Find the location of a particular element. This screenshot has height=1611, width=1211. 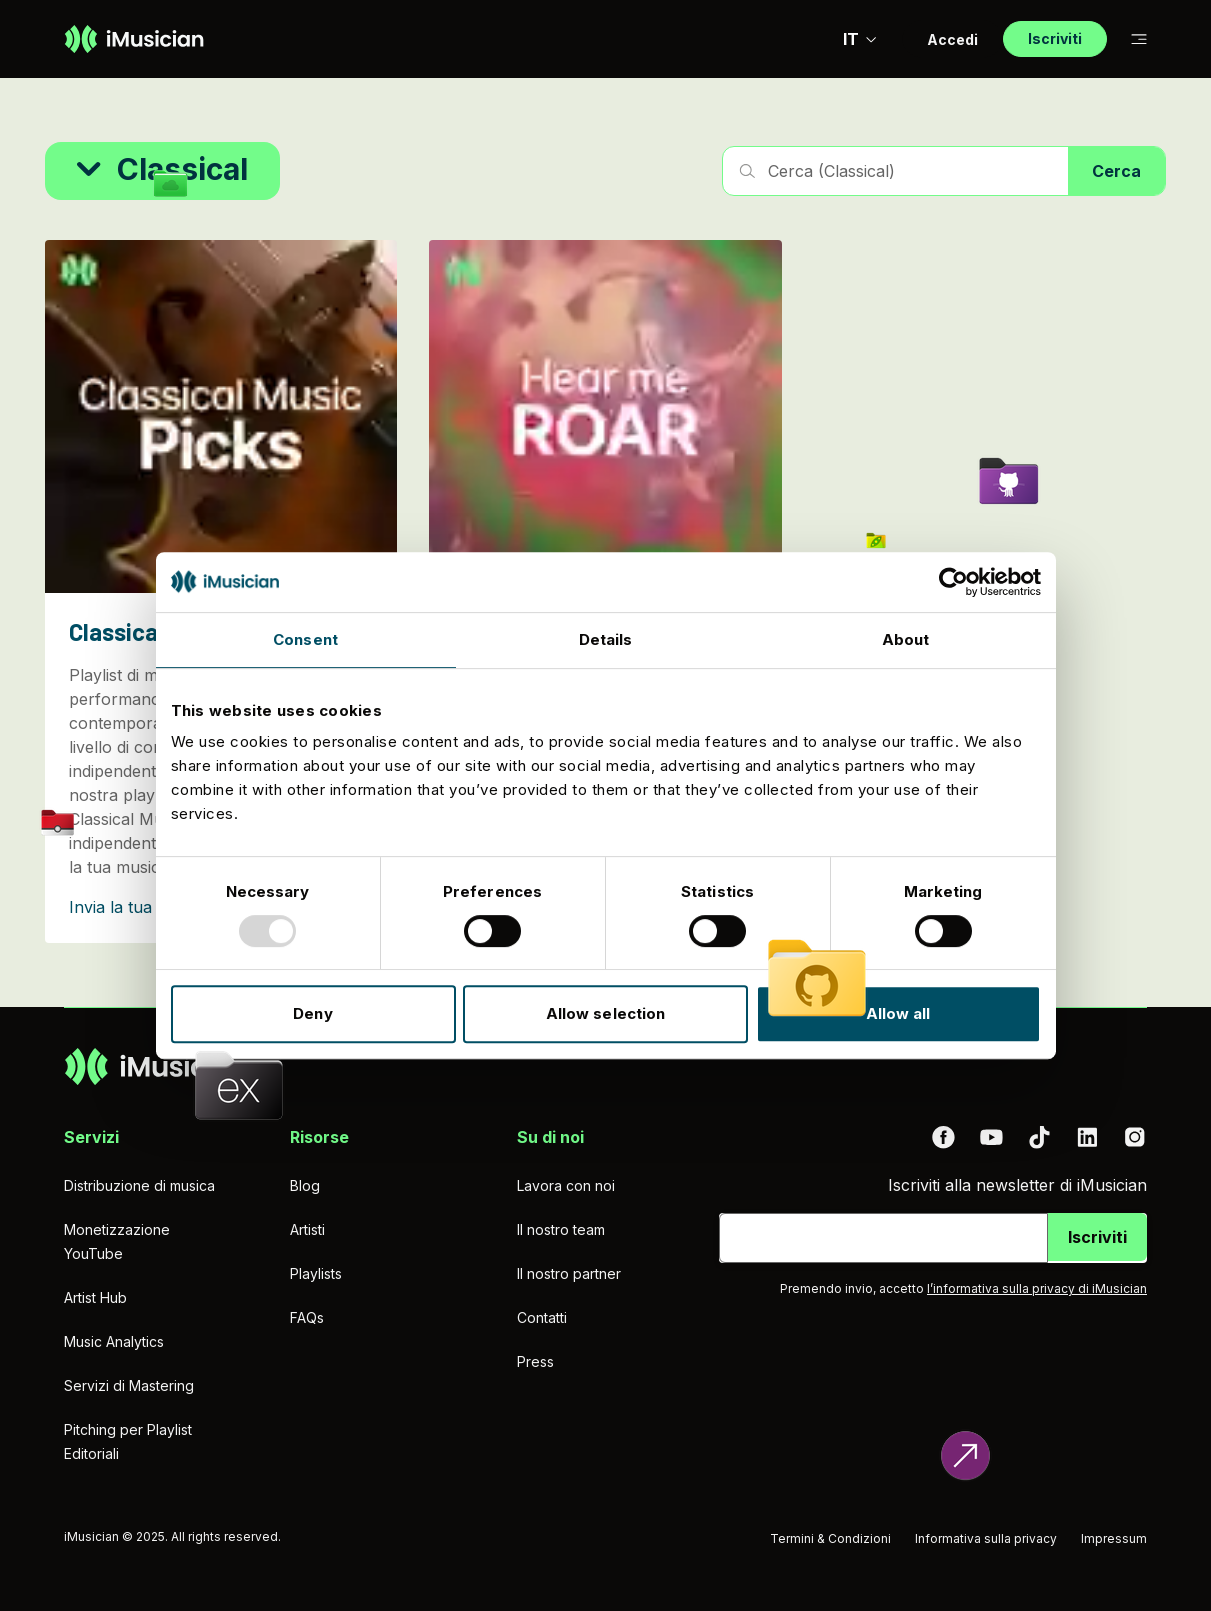

folder containing express.js project files is located at coordinates (238, 1087).